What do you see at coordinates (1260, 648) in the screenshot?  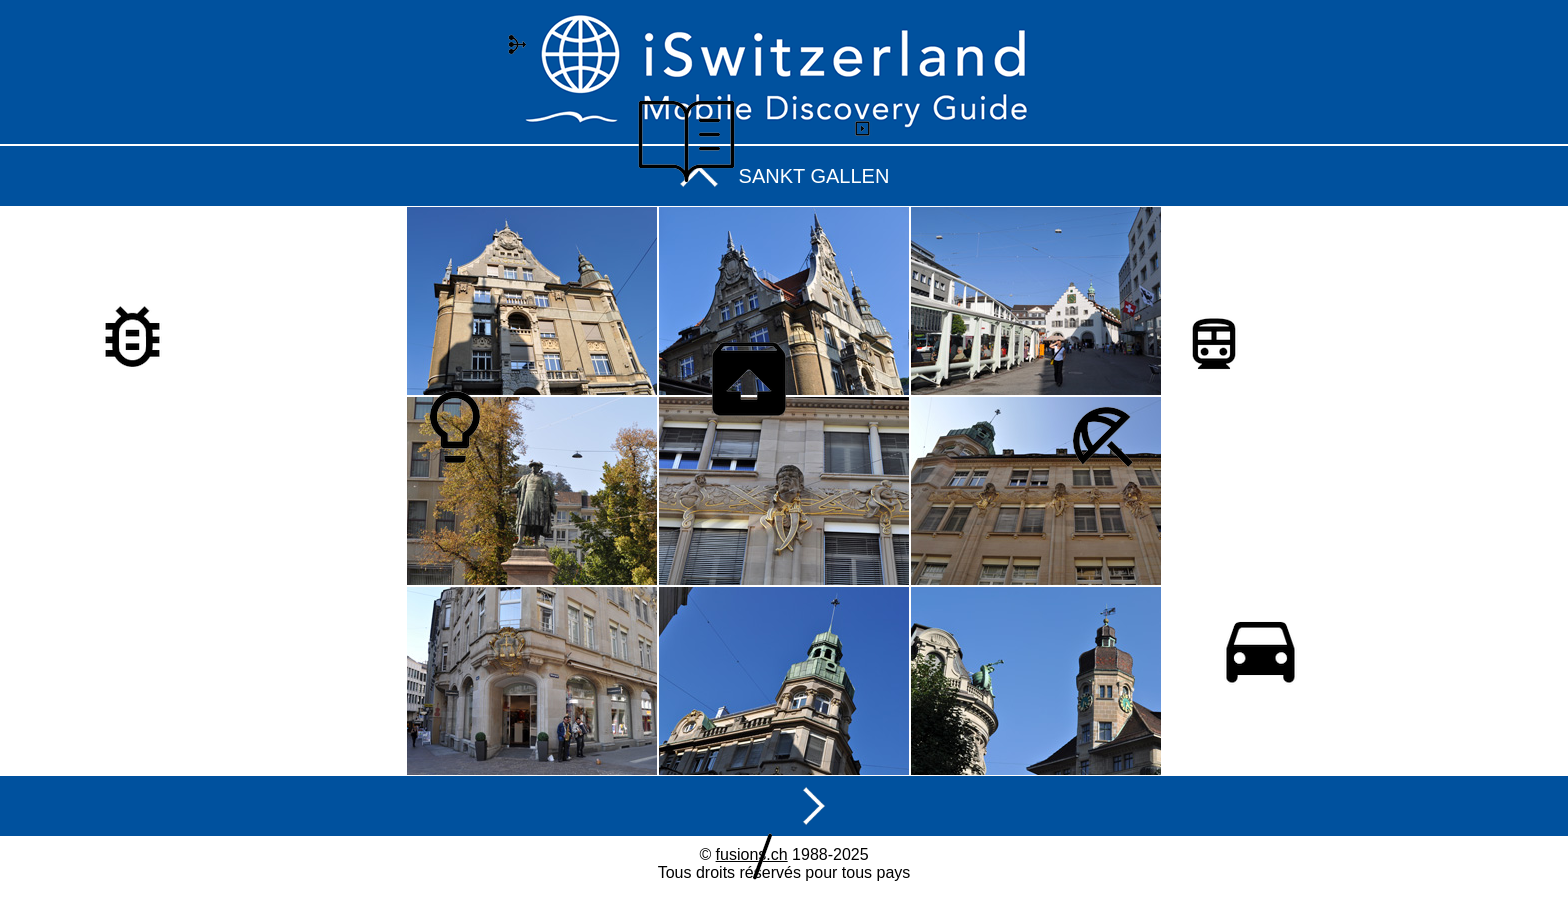 I see `get driving directions` at bounding box center [1260, 648].